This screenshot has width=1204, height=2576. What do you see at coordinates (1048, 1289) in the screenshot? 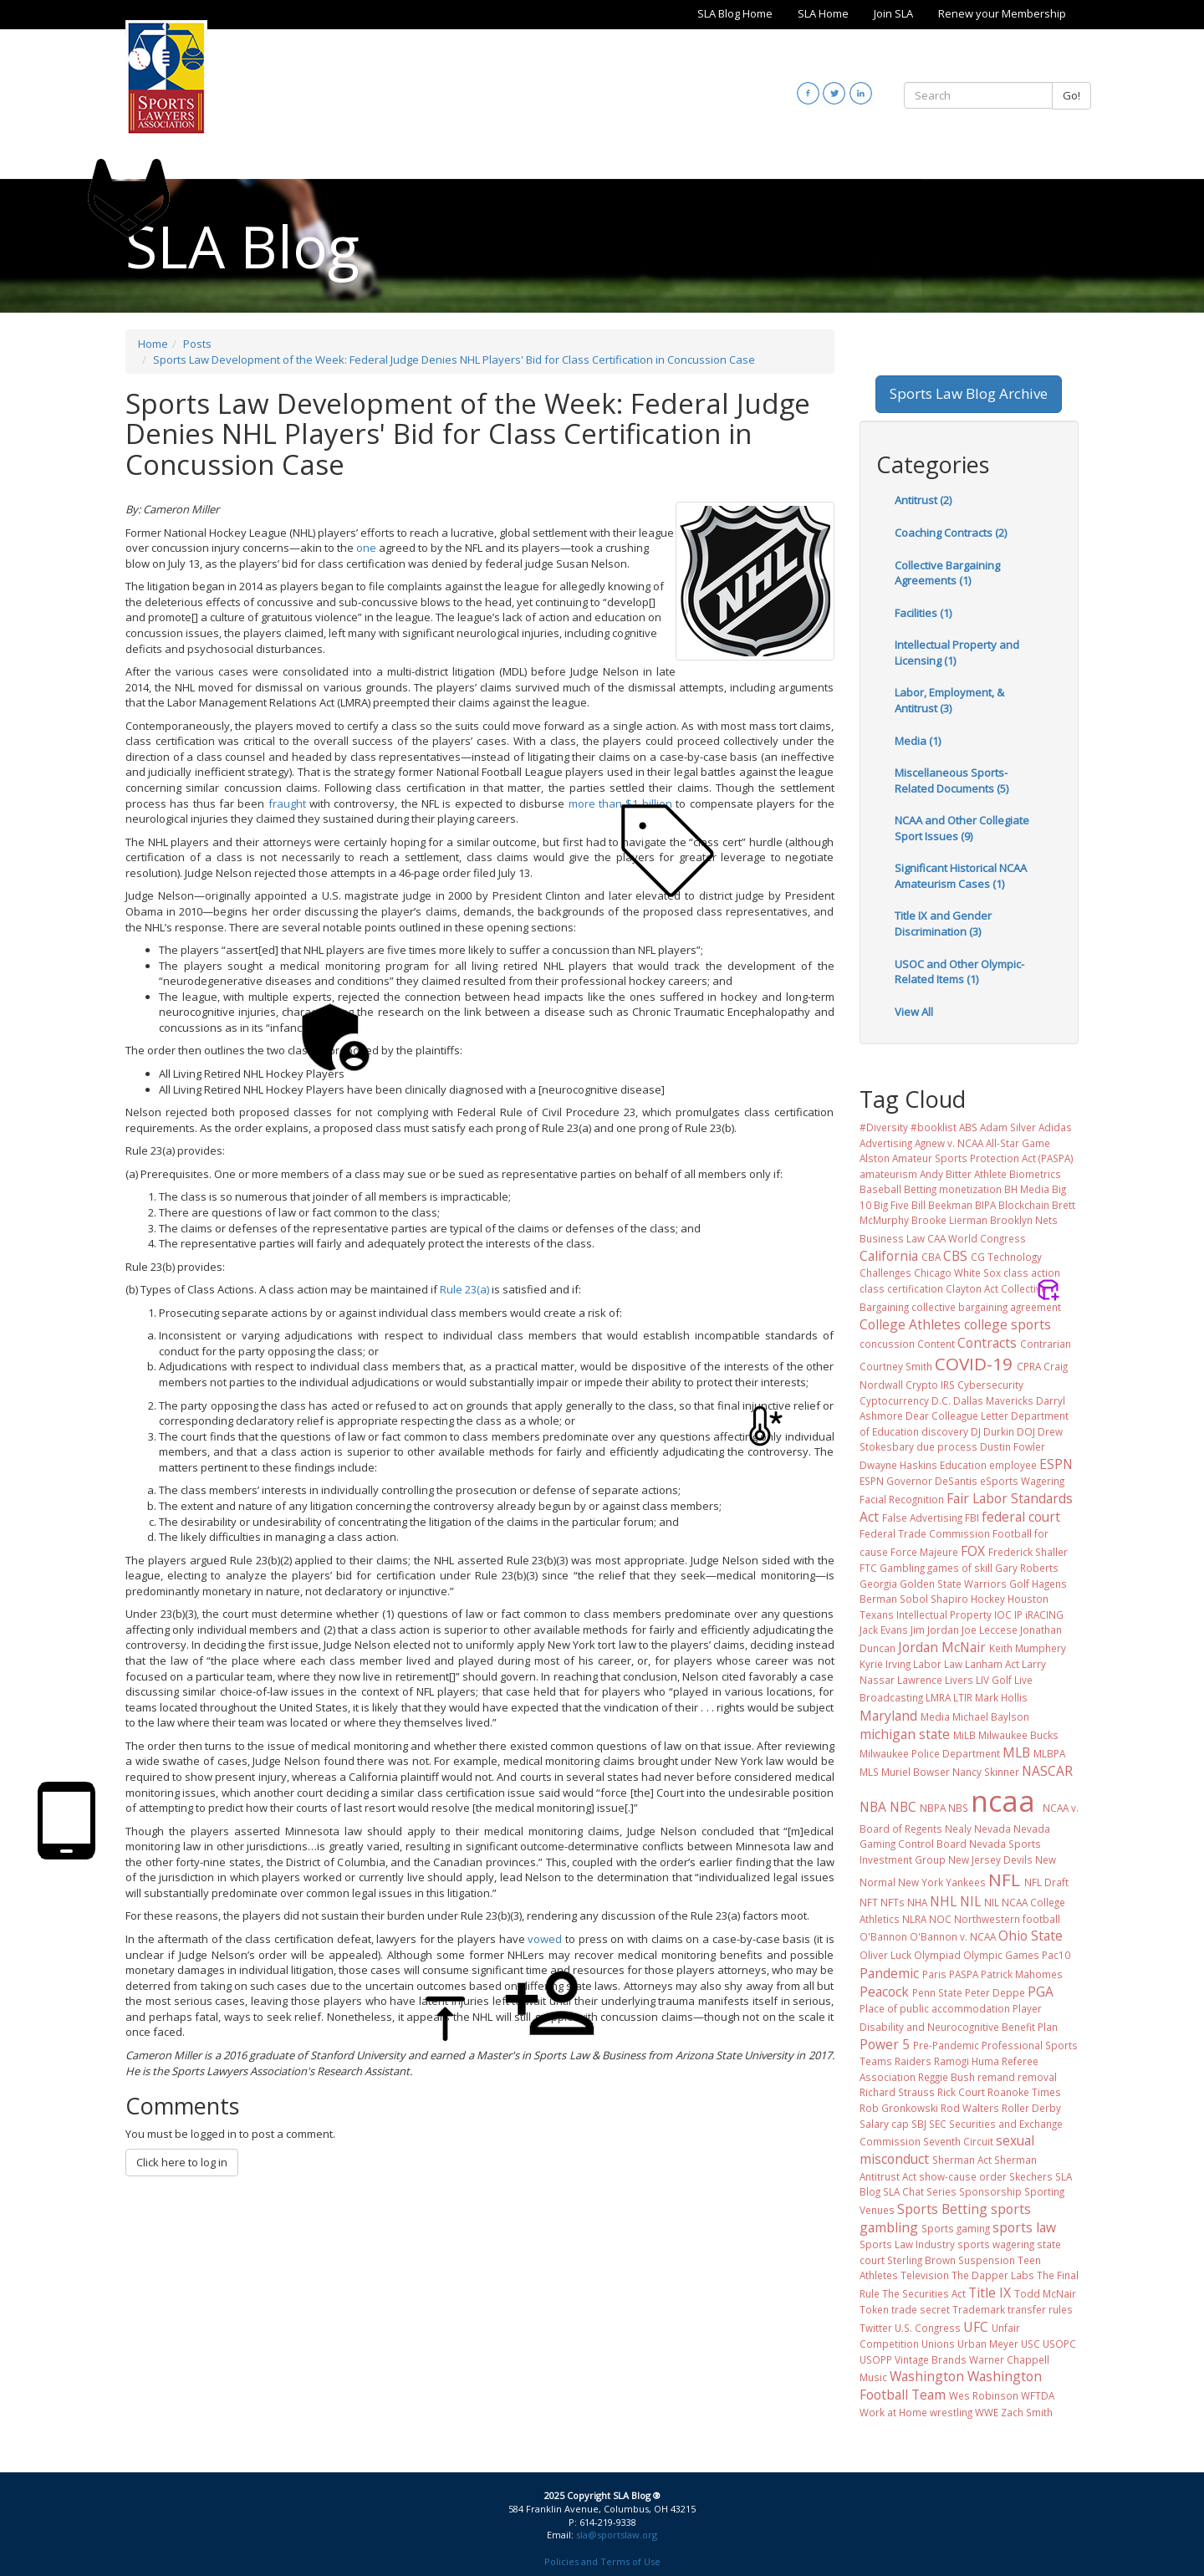
I see `add a new 3D object or shape` at bounding box center [1048, 1289].